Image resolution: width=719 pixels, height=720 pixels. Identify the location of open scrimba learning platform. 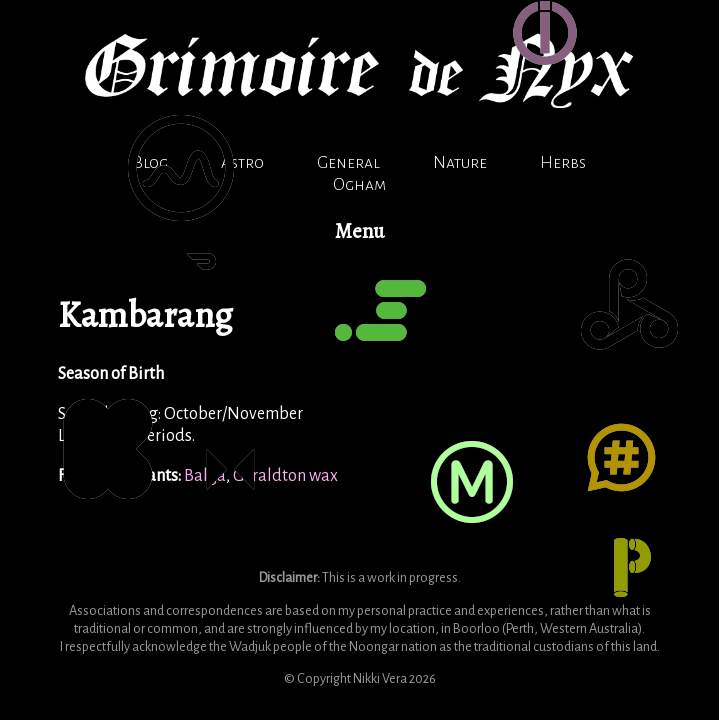
(380, 310).